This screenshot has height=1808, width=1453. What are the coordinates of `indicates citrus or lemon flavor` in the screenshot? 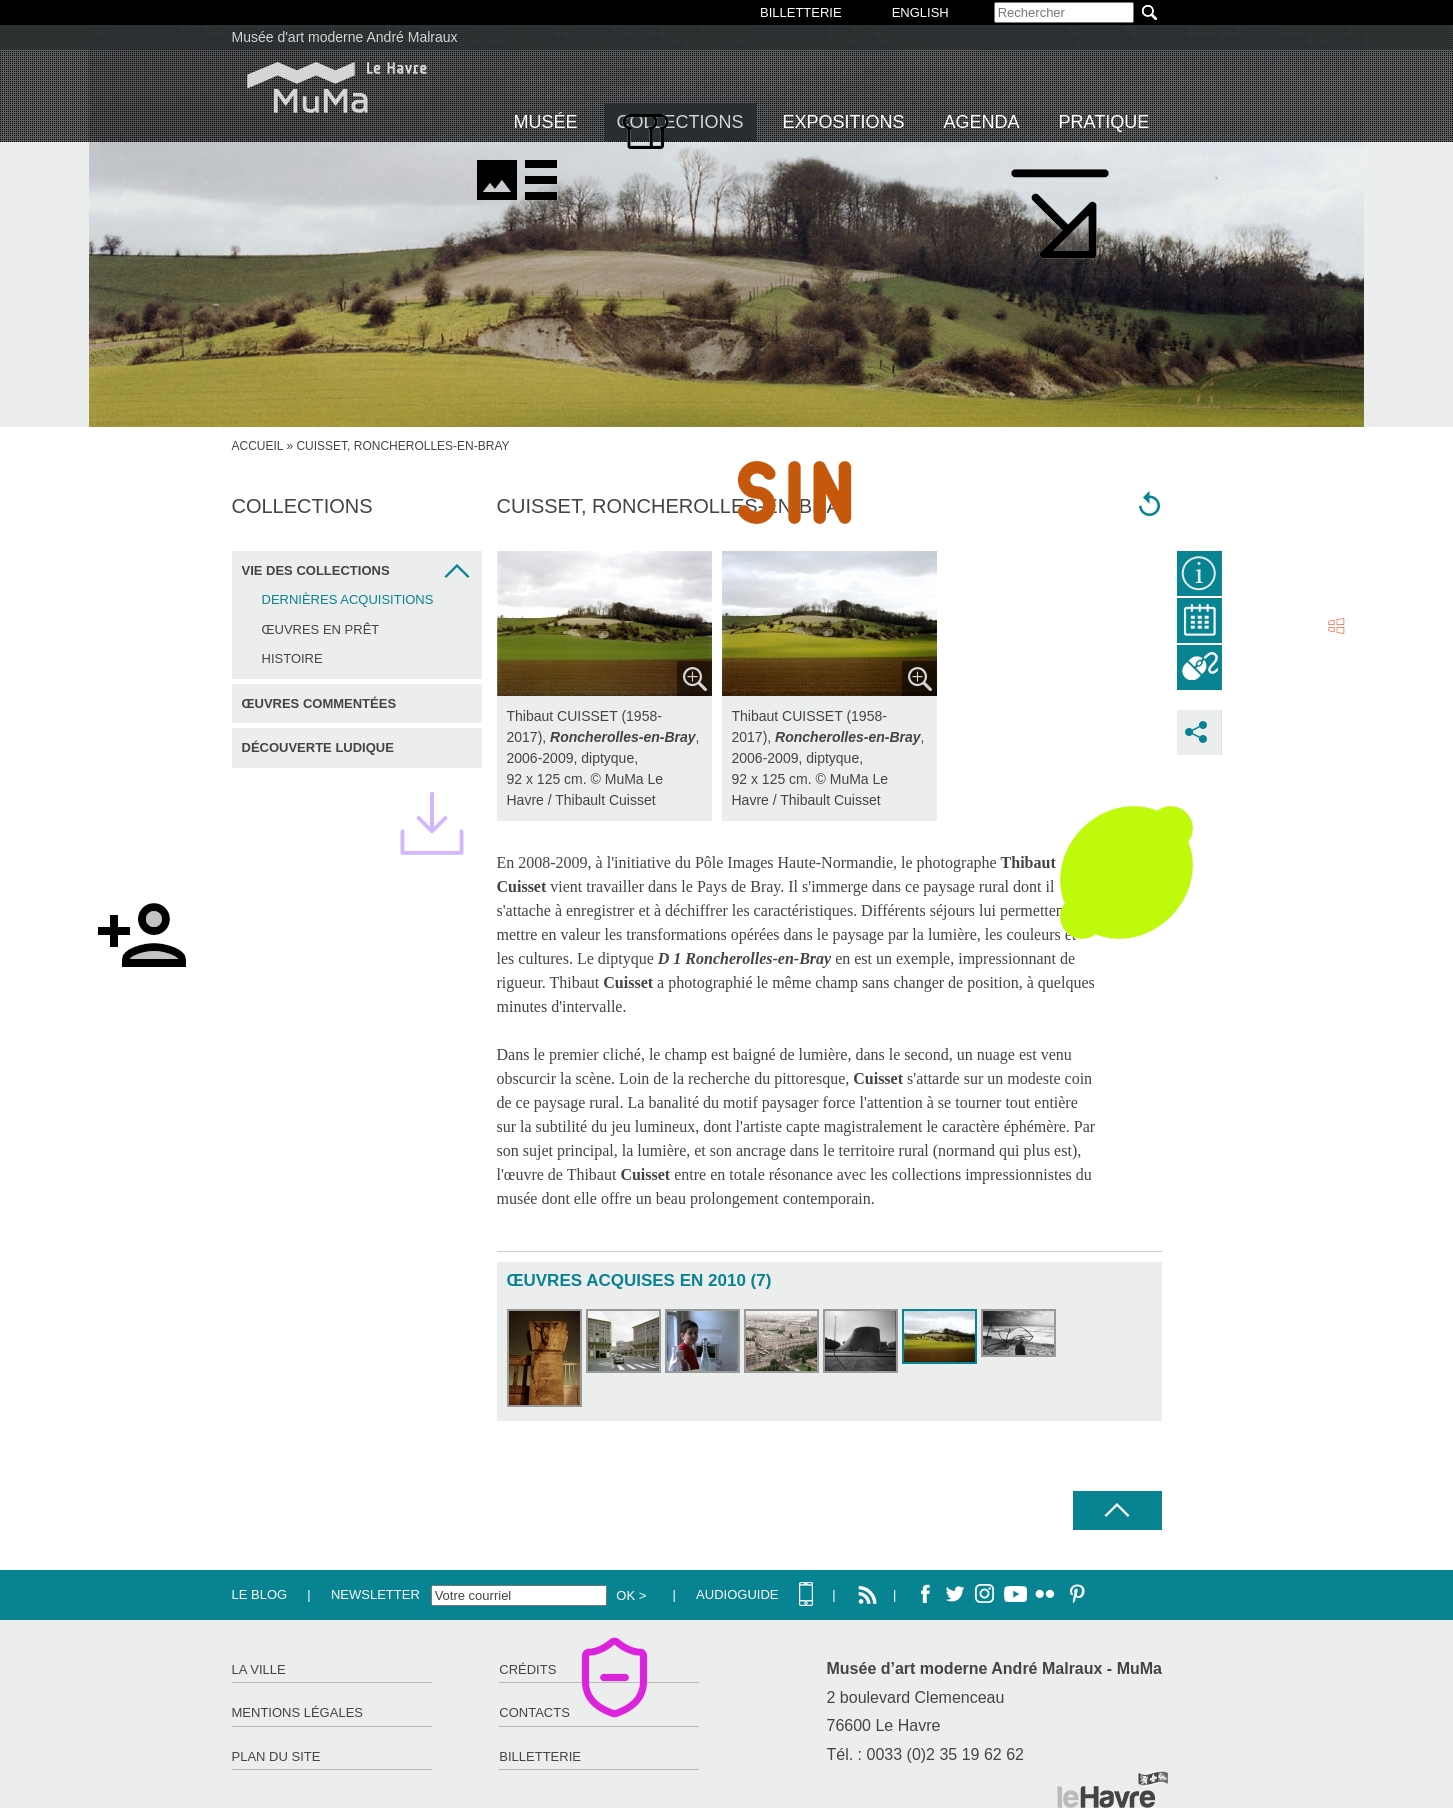 It's located at (1126, 872).